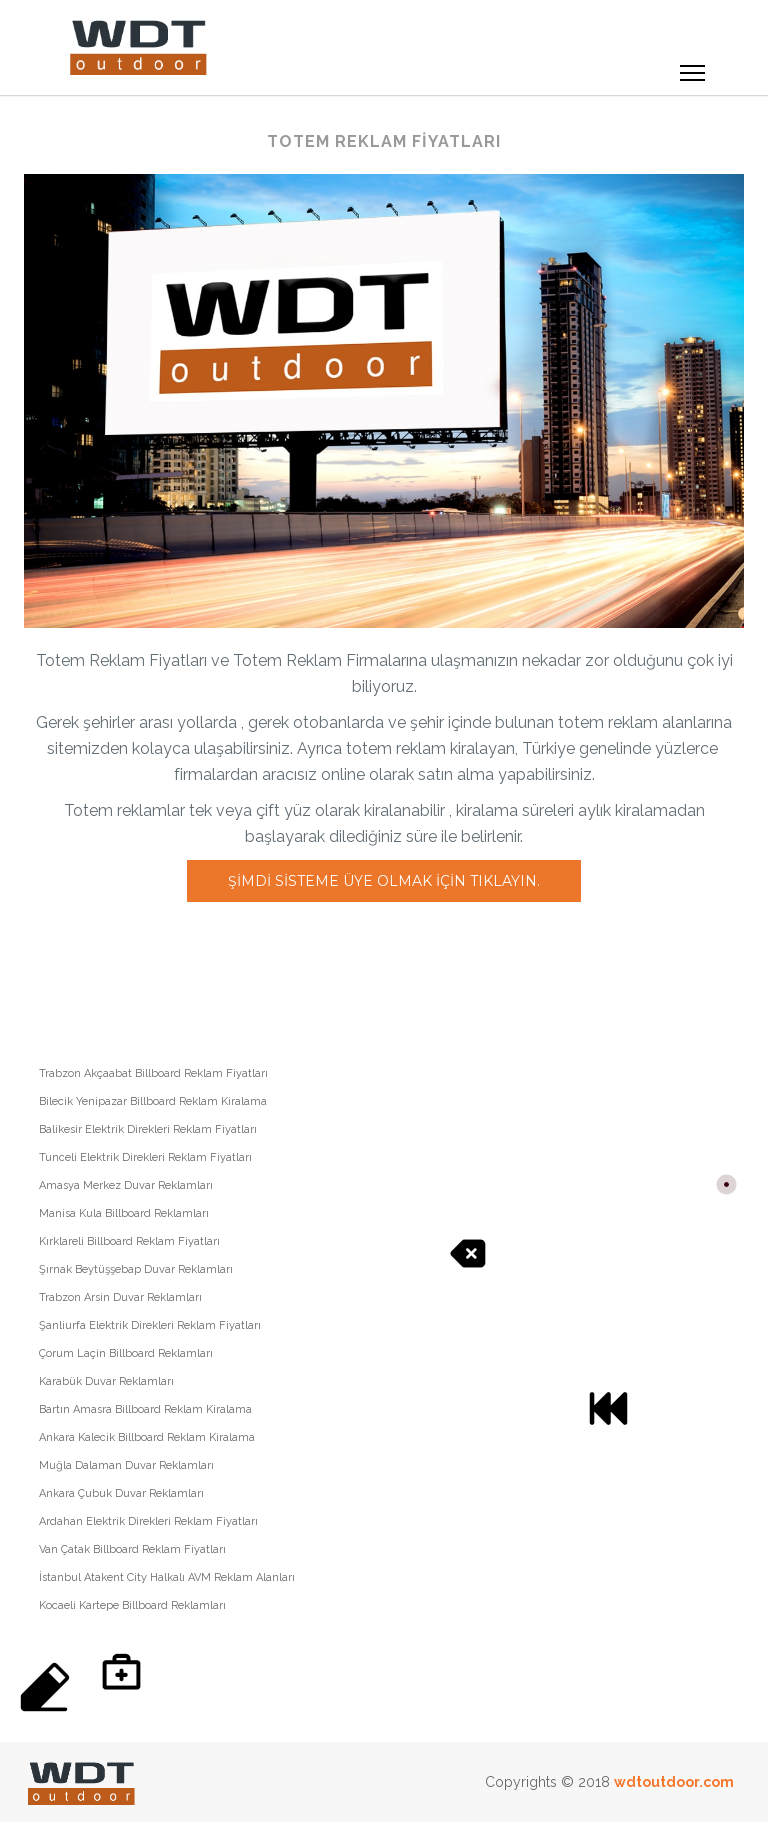 This screenshot has height=1832, width=768. I want to click on access first aid or medical help resources, so click(121, 1673).